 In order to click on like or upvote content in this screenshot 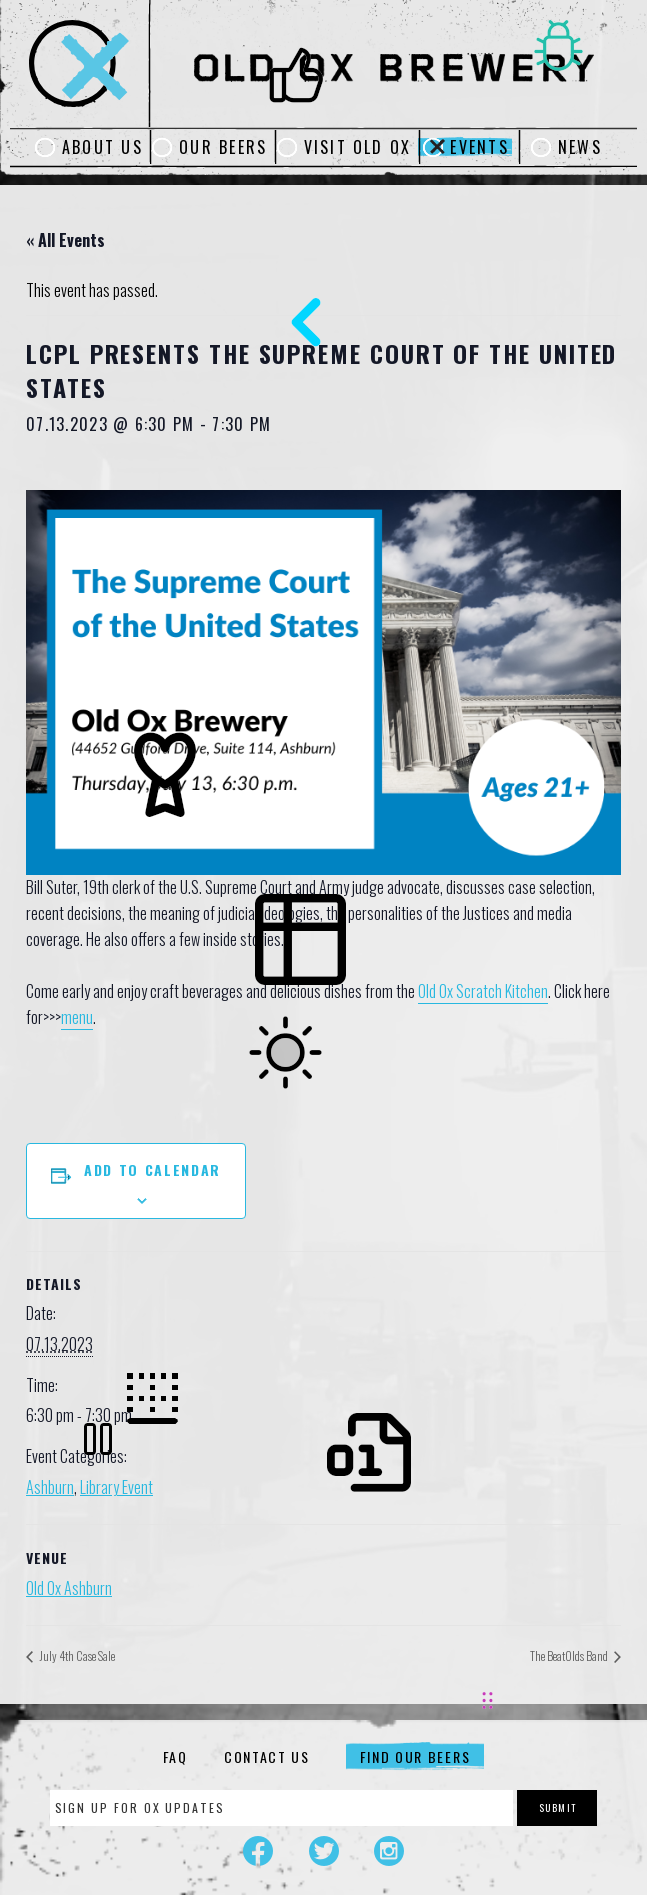, I will do `click(295, 76)`.